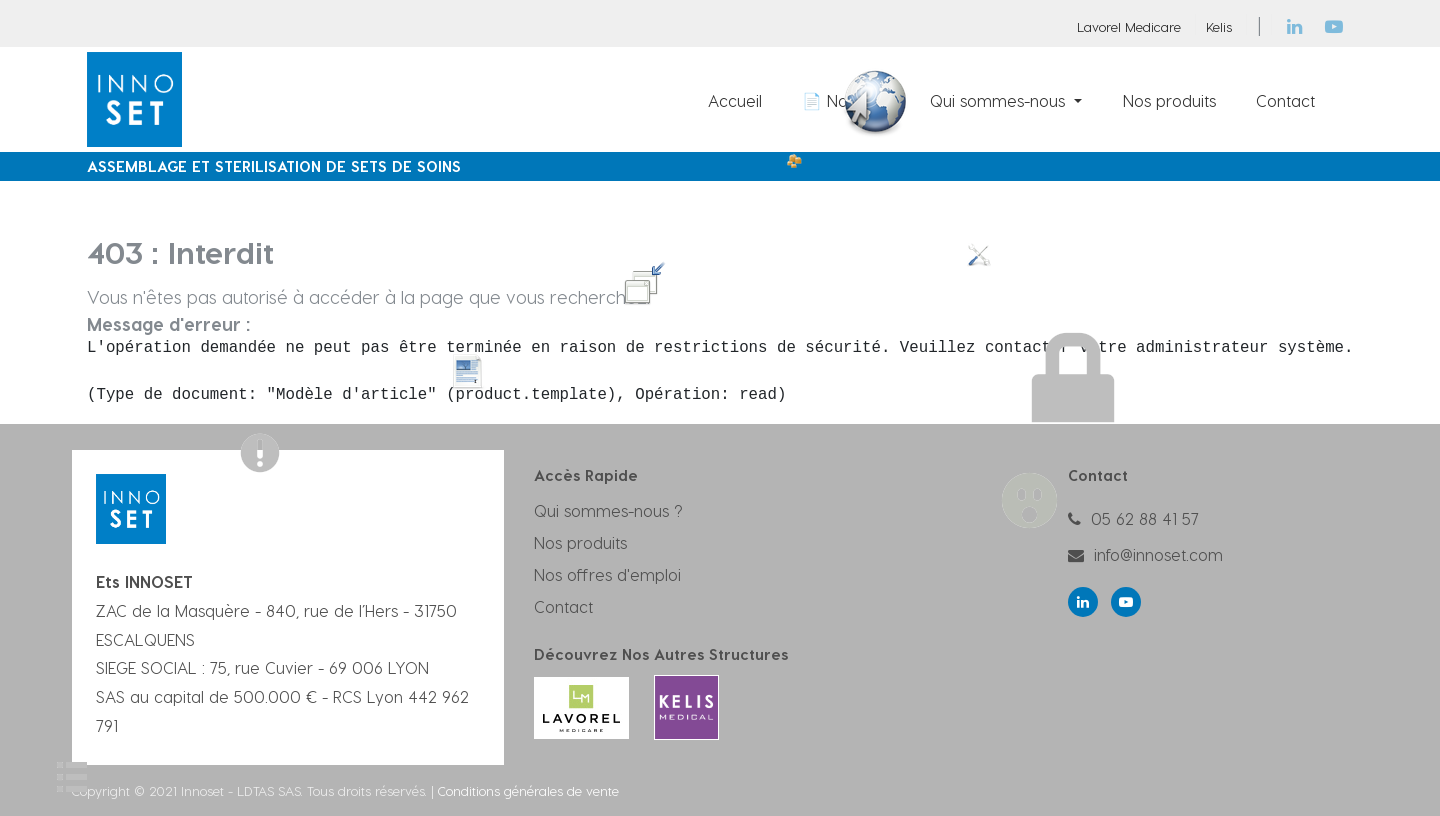 The width and height of the screenshot is (1440, 816). What do you see at coordinates (1029, 500) in the screenshot?
I see `surprised reaction emoji` at bounding box center [1029, 500].